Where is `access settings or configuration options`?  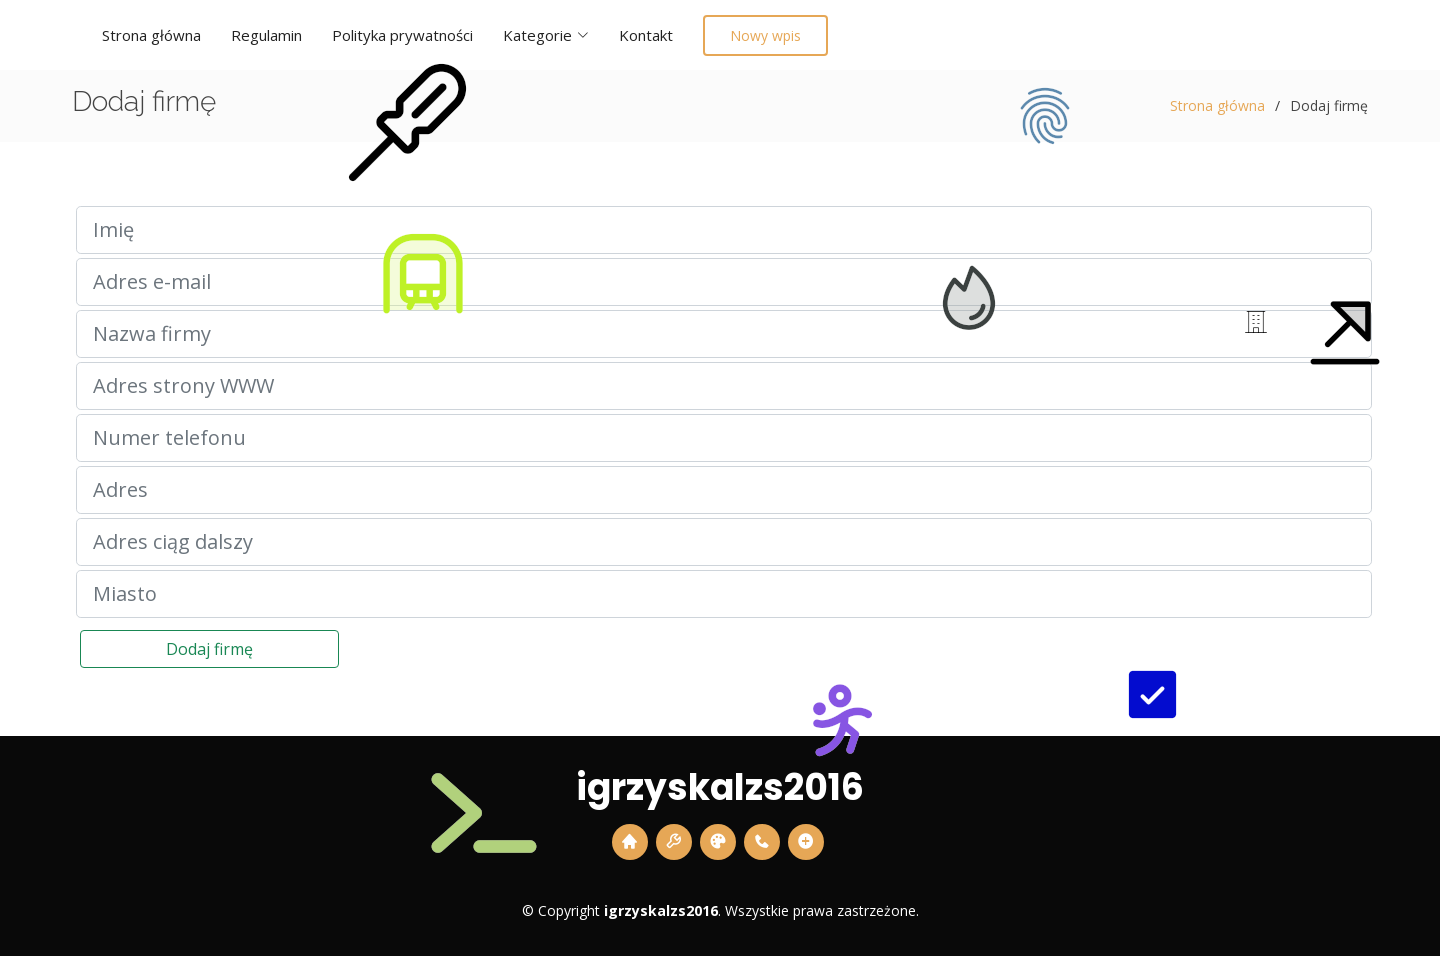 access settings or configuration options is located at coordinates (407, 122).